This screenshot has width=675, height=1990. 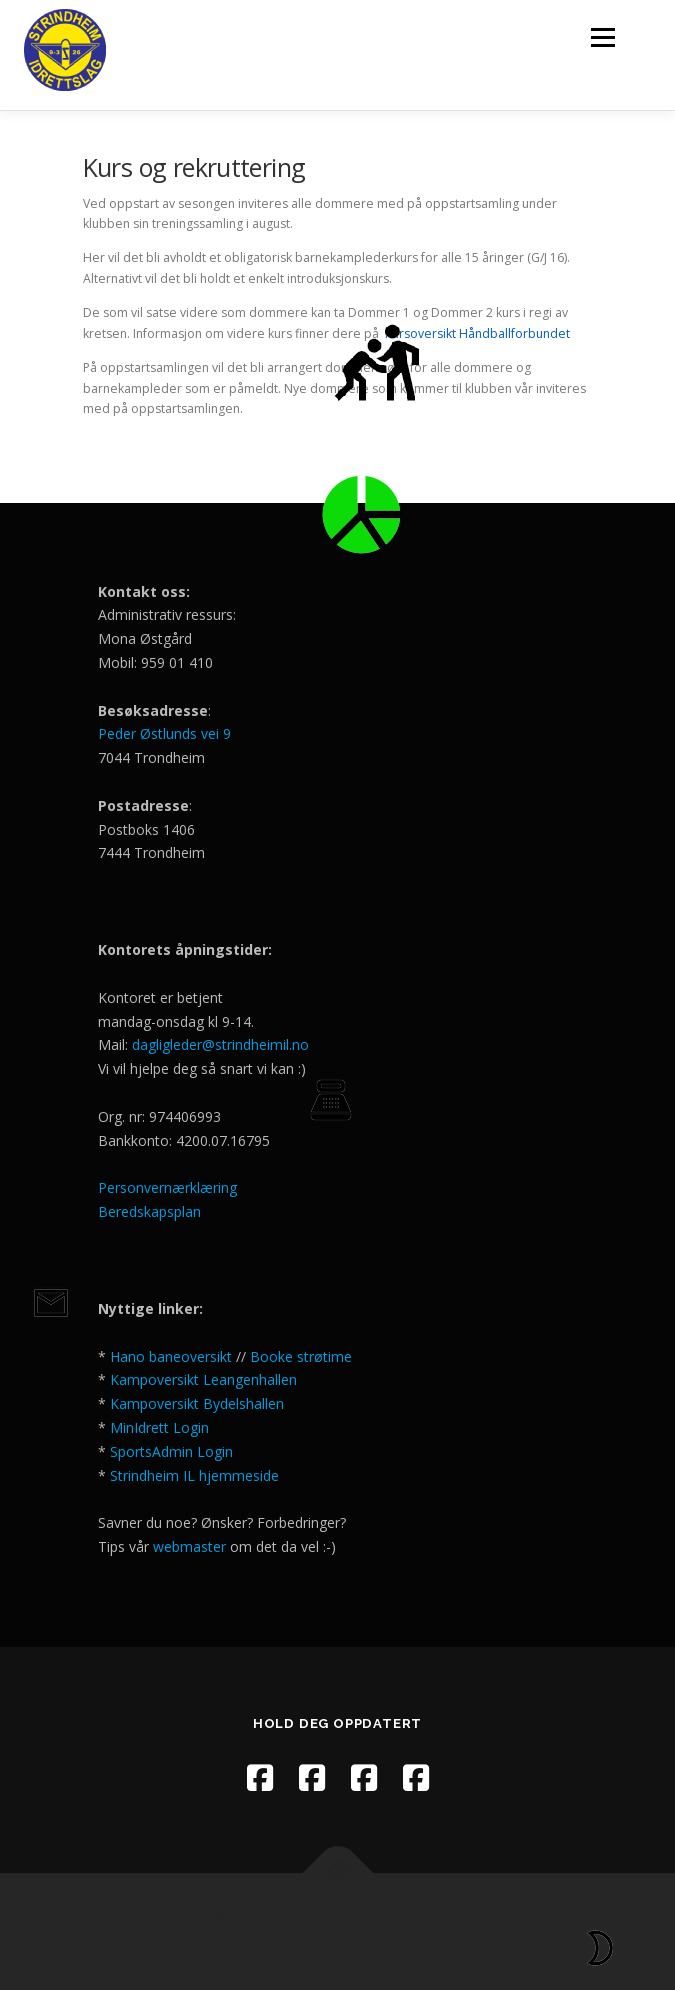 What do you see at coordinates (599, 1948) in the screenshot?
I see `toggle dark mode or night theme` at bounding box center [599, 1948].